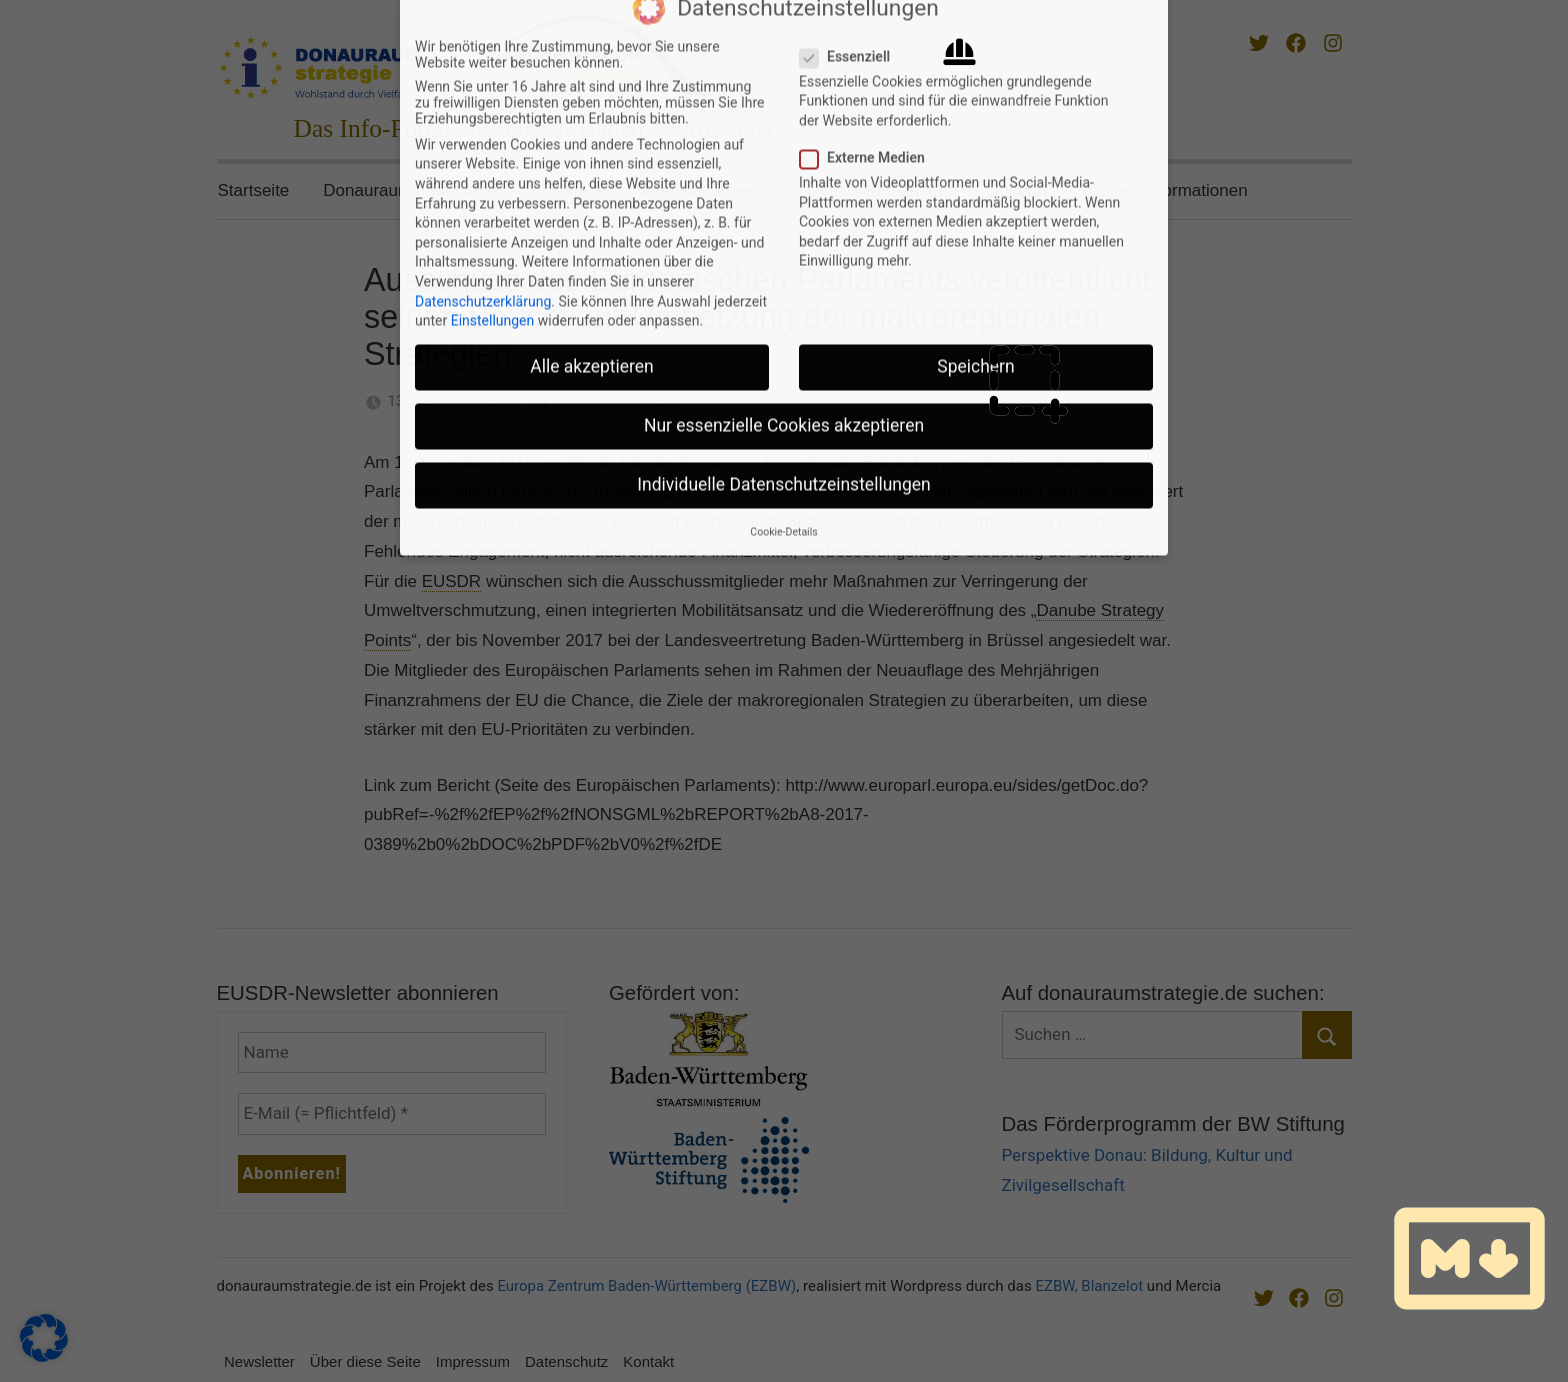 This screenshot has width=1568, height=1382. I want to click on format text using markdown, so click(1469, 1258).